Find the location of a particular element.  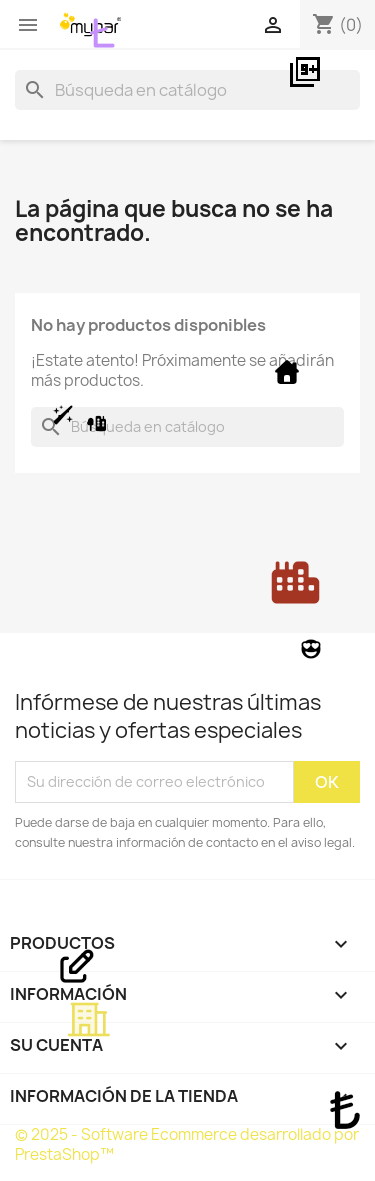

apply magic or automatic enhancements is located at coordinates (63, 415).